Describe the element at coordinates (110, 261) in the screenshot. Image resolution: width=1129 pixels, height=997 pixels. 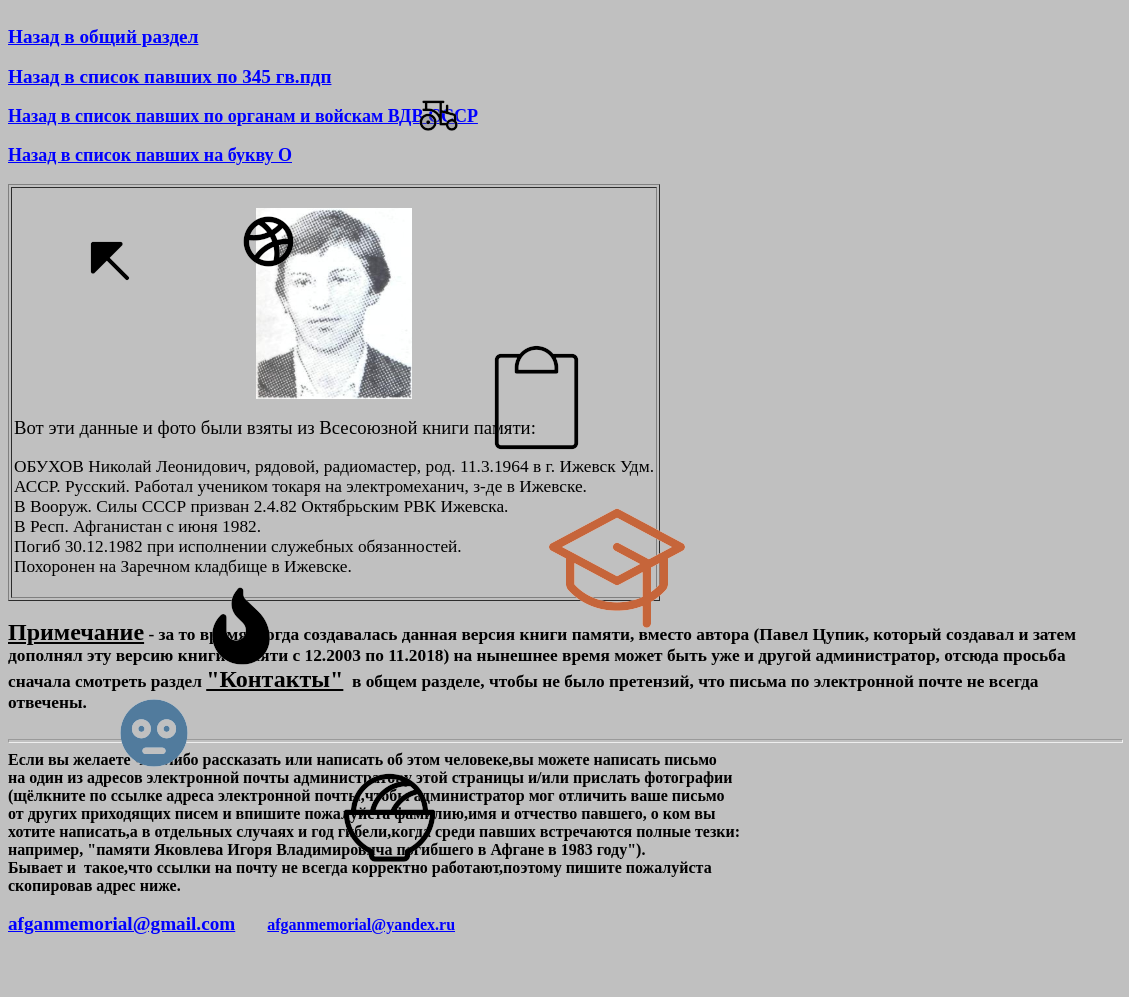
I see `navigate back to previous screen` at that location.